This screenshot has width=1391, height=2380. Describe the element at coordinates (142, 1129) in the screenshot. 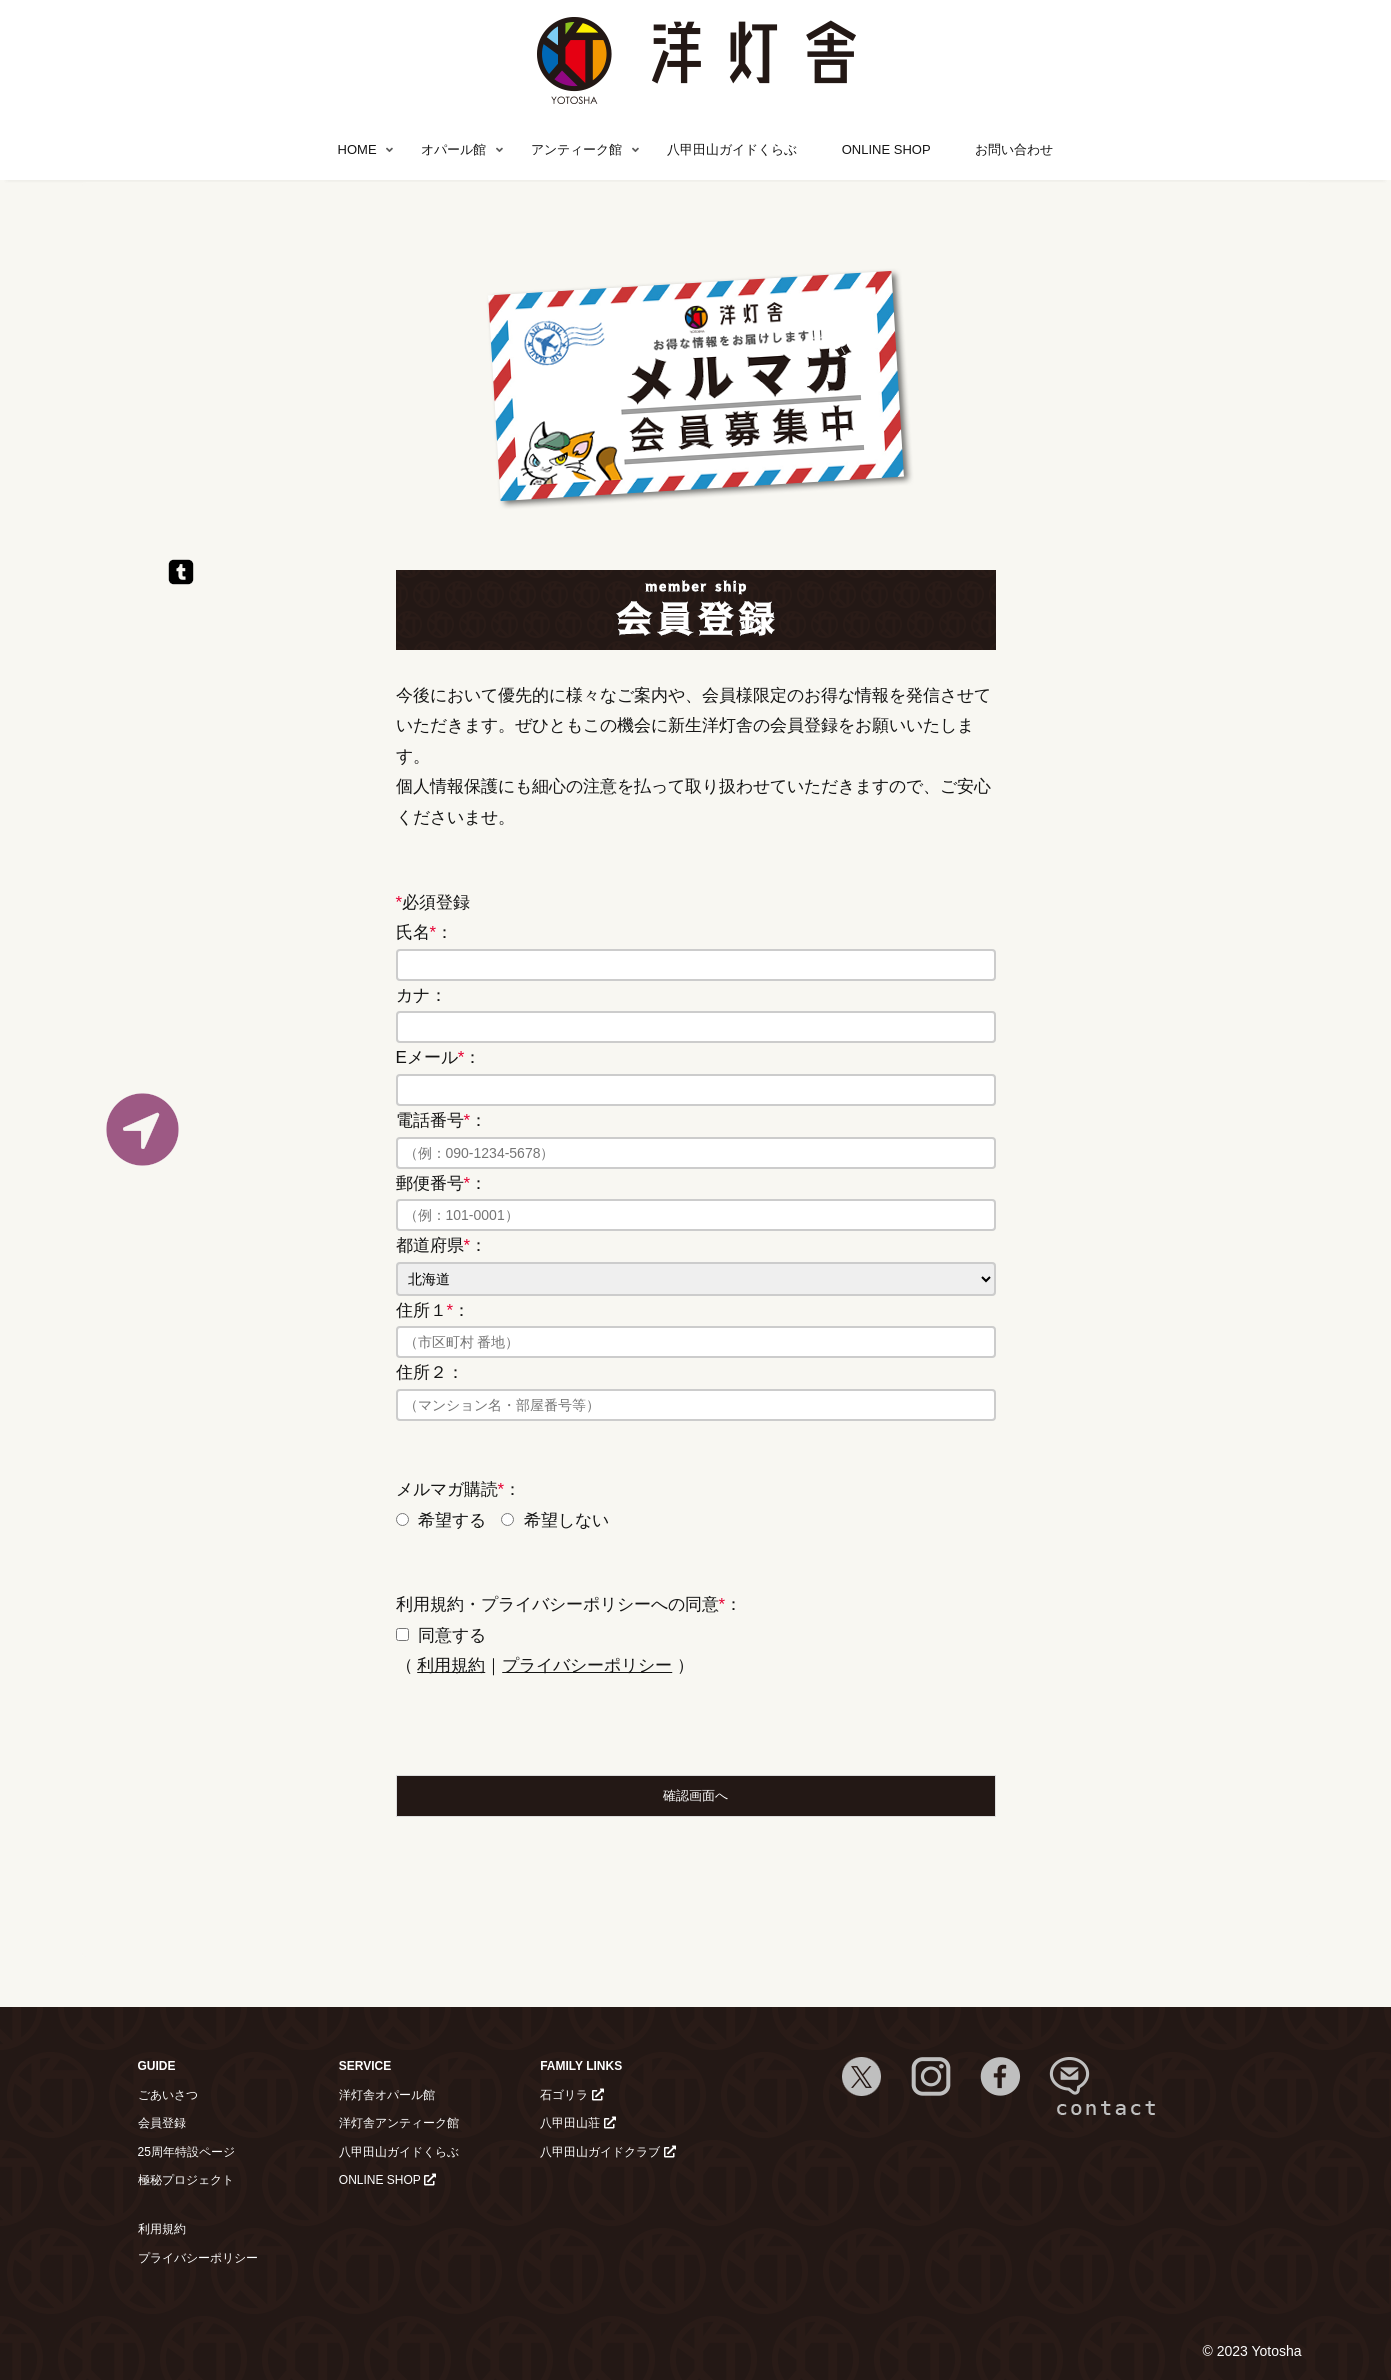

I see `tap to navigate to current location` at that location.